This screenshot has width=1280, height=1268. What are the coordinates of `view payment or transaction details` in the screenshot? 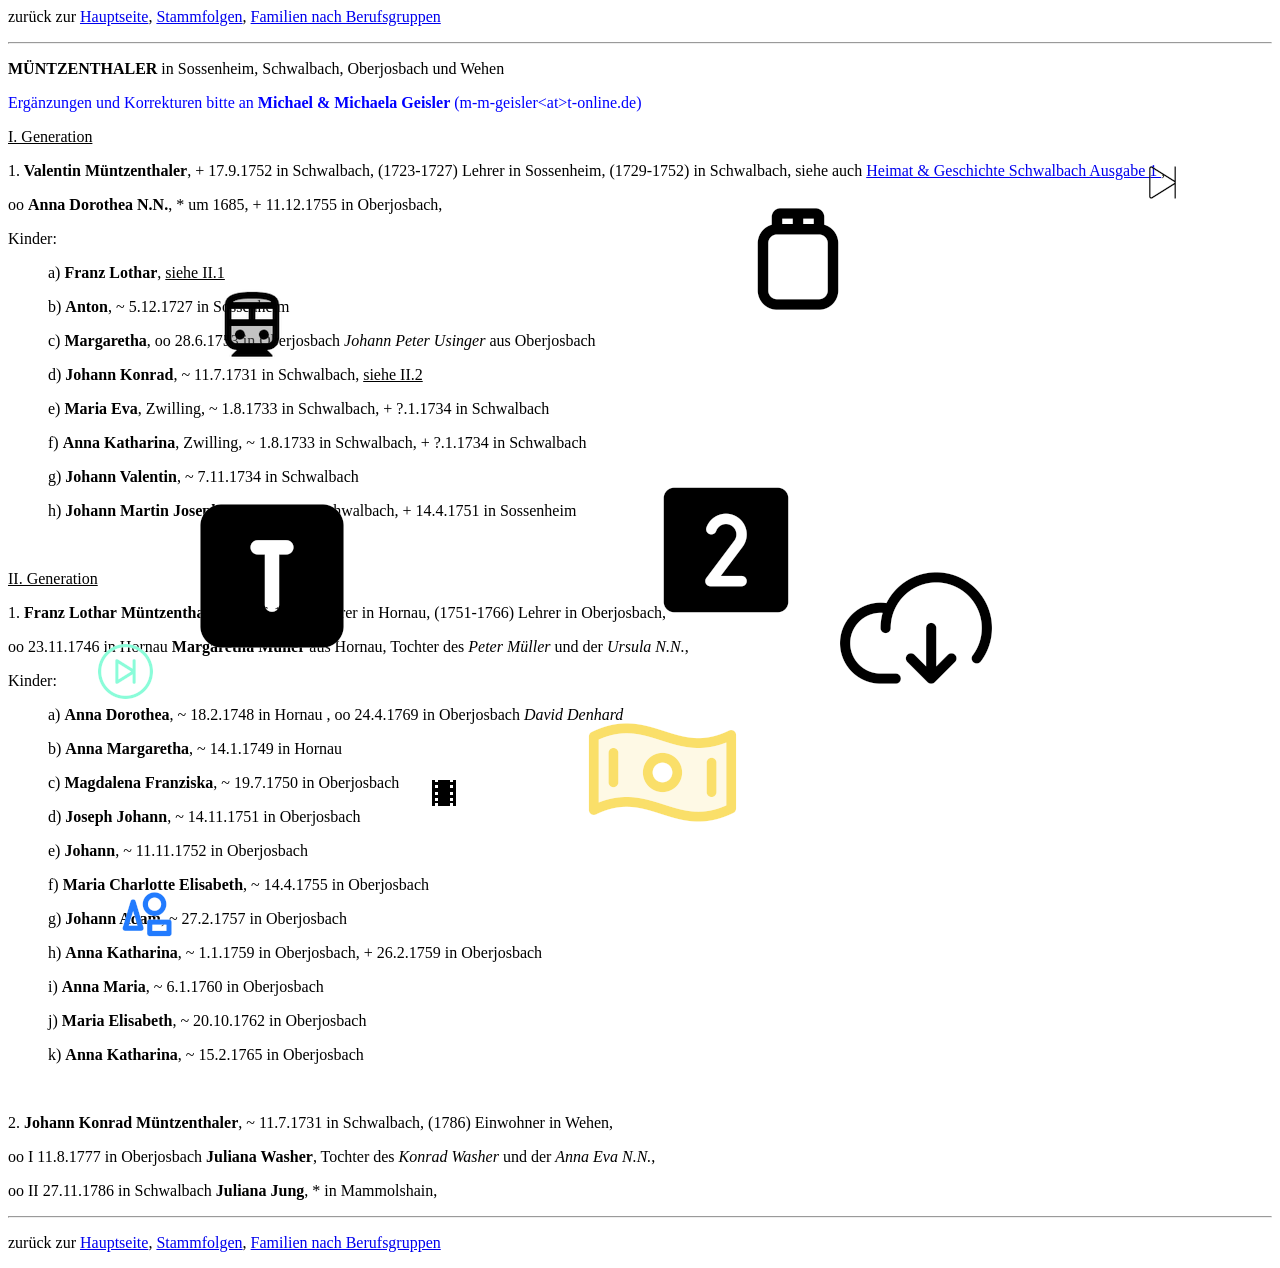 It's located at (662, 772).